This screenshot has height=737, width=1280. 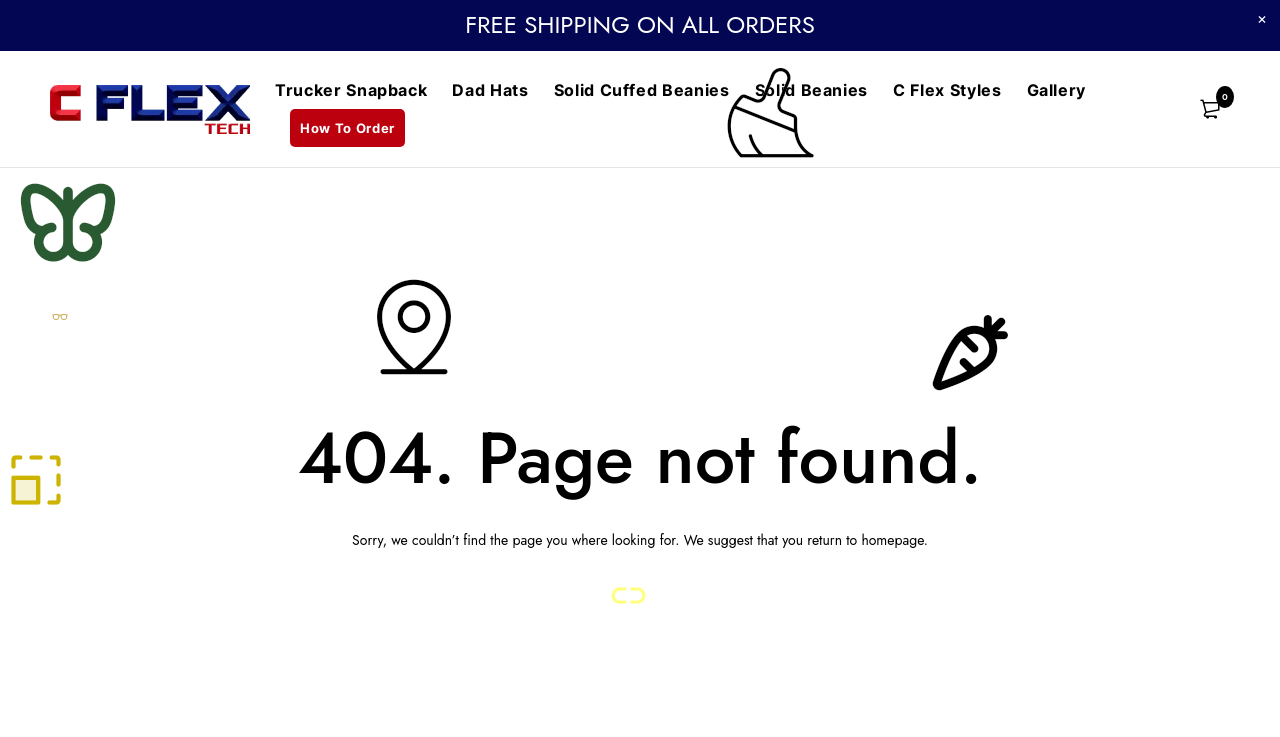 What do you see at coordinates (36, 480) in the screenshot?
I see `resize an element or window` at bounding box center [36, 480].